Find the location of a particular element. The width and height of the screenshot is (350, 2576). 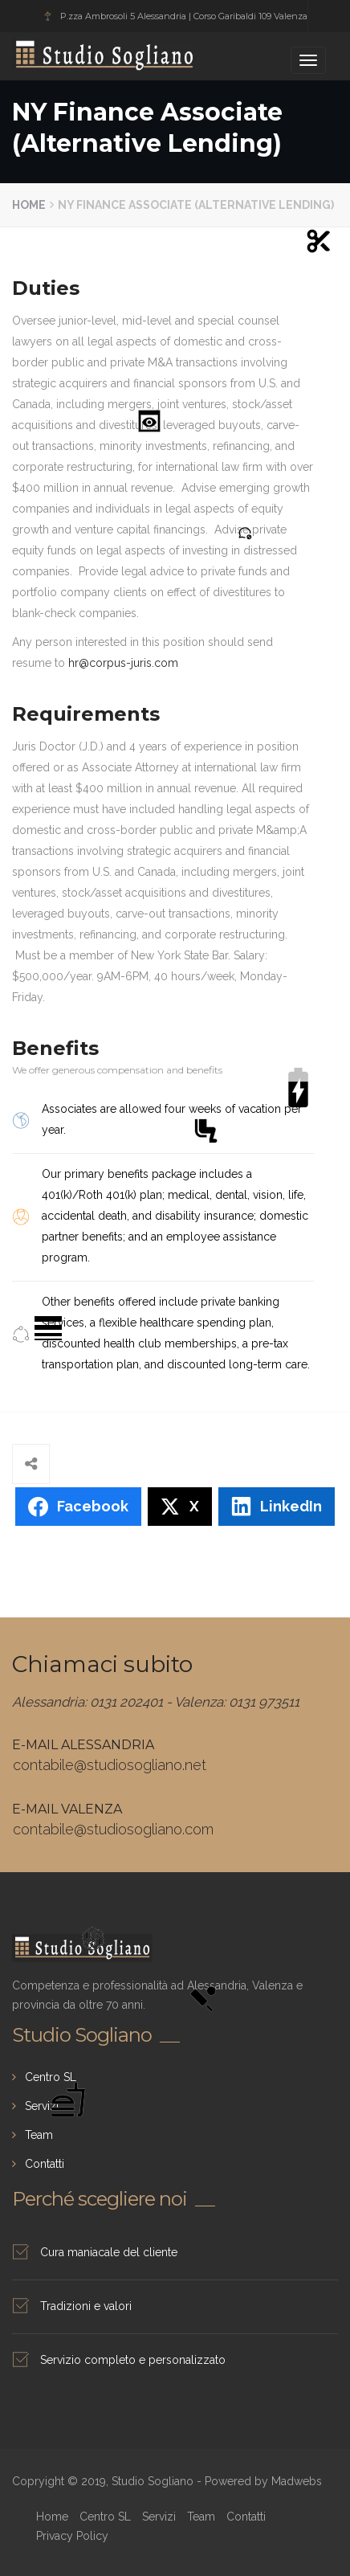

find nearby fast food restaurants is located at coordinates (68, 2100).